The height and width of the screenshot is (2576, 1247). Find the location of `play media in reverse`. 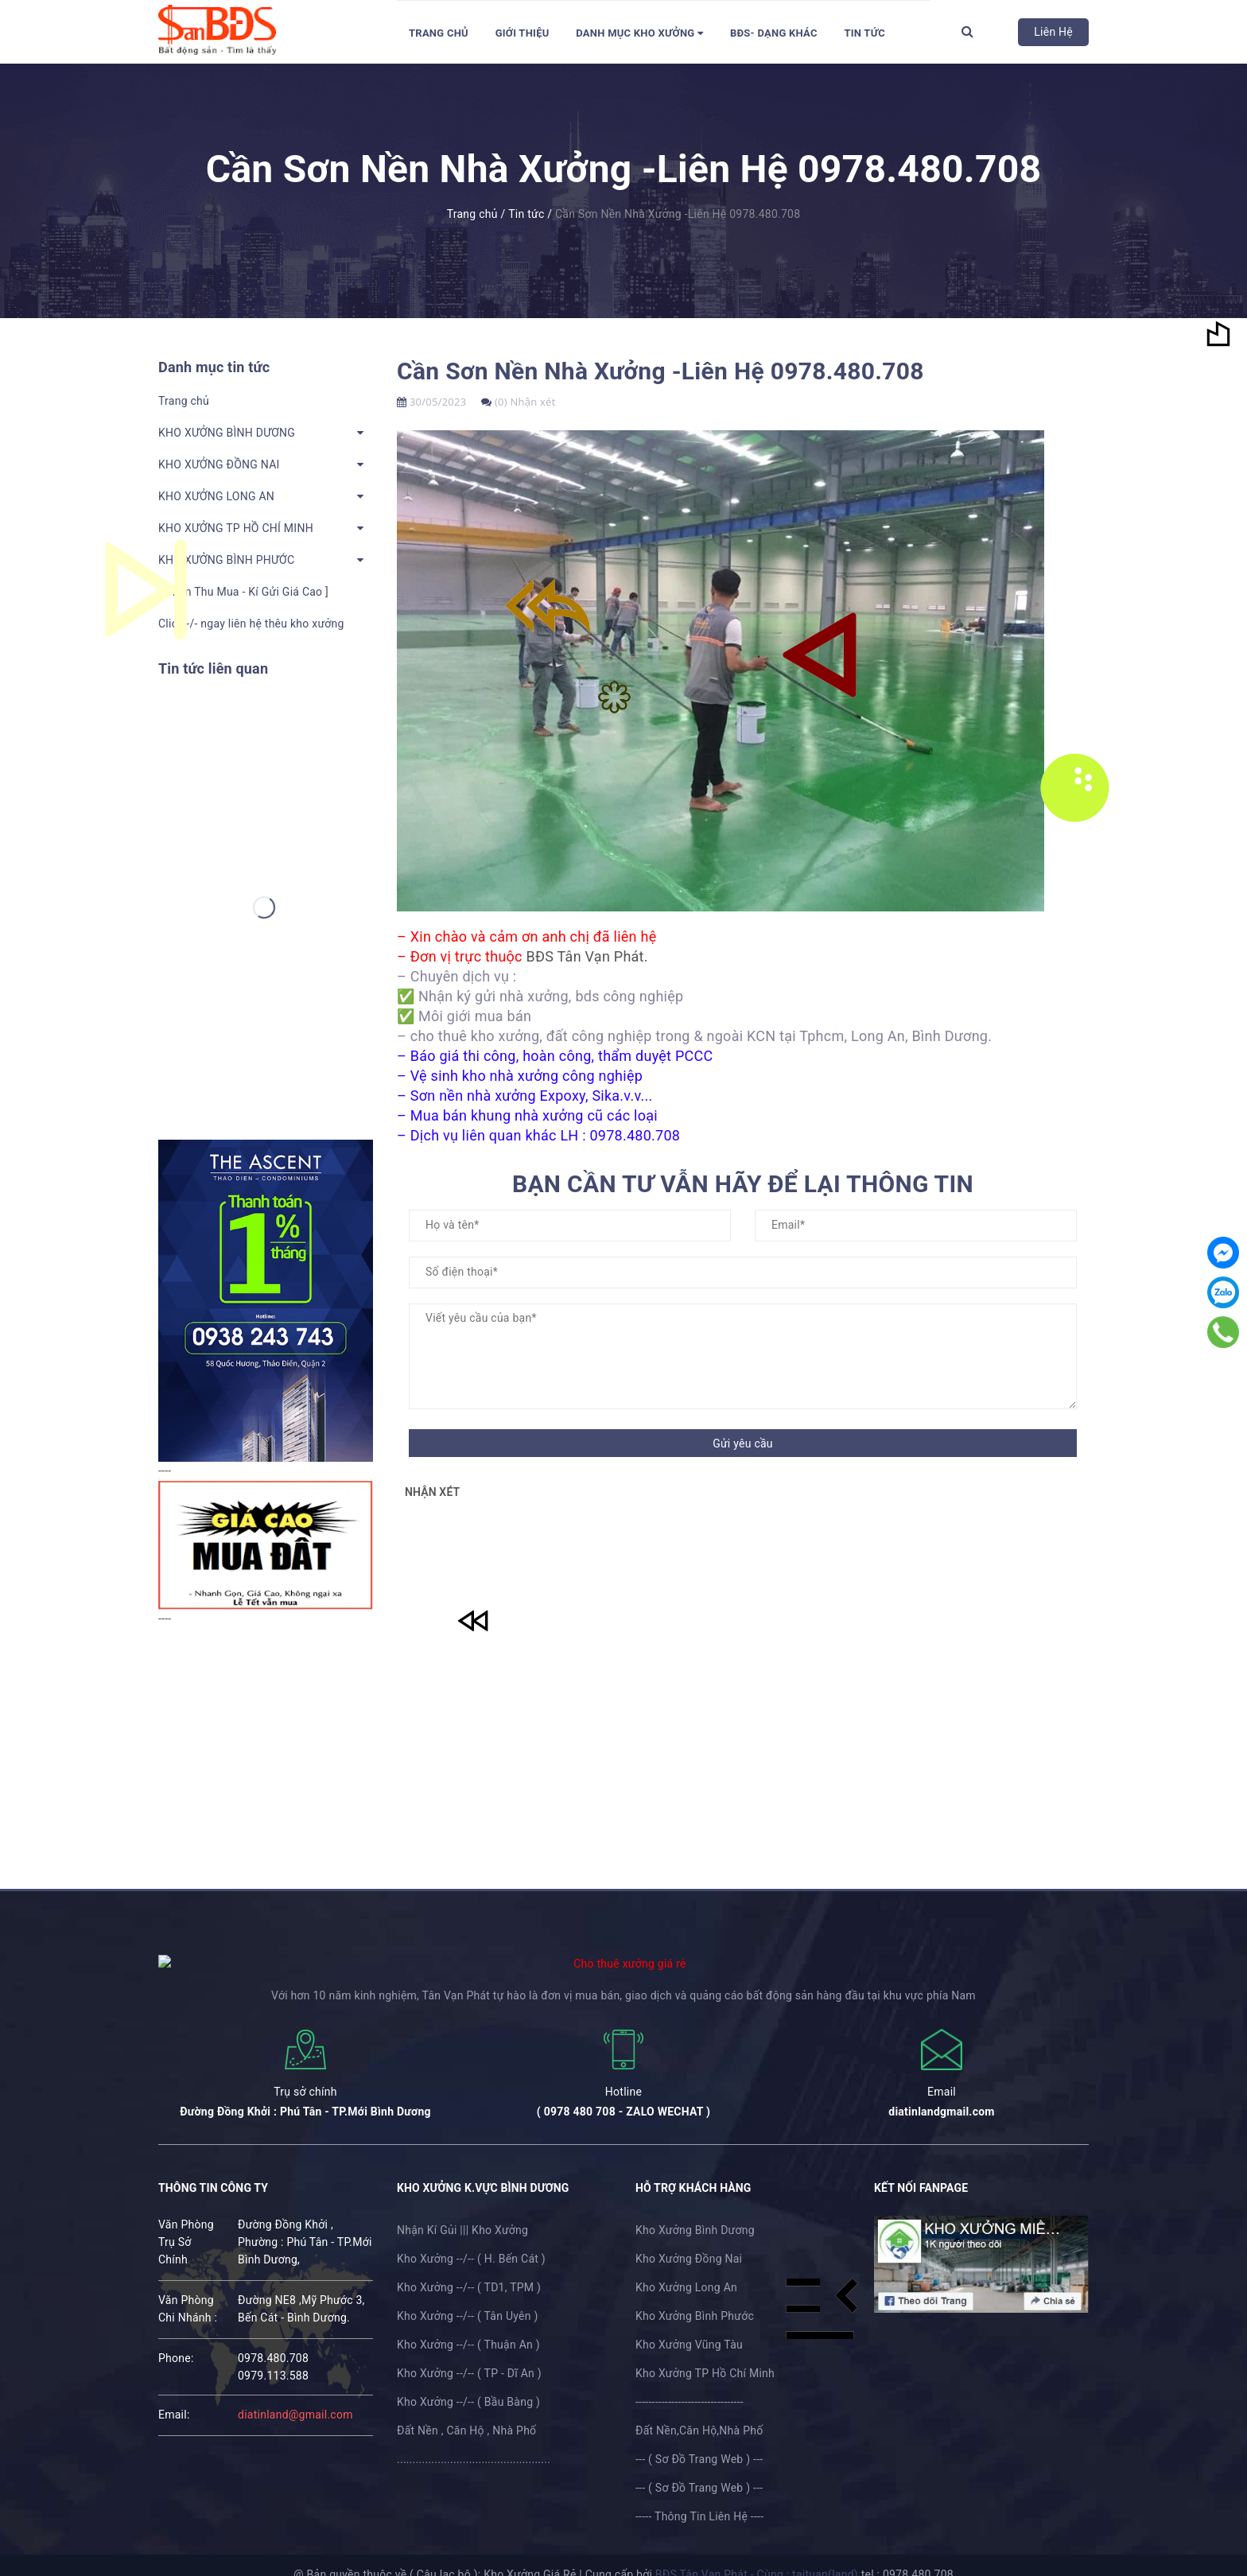

play media in reverse is located at coordinates (824, 655).